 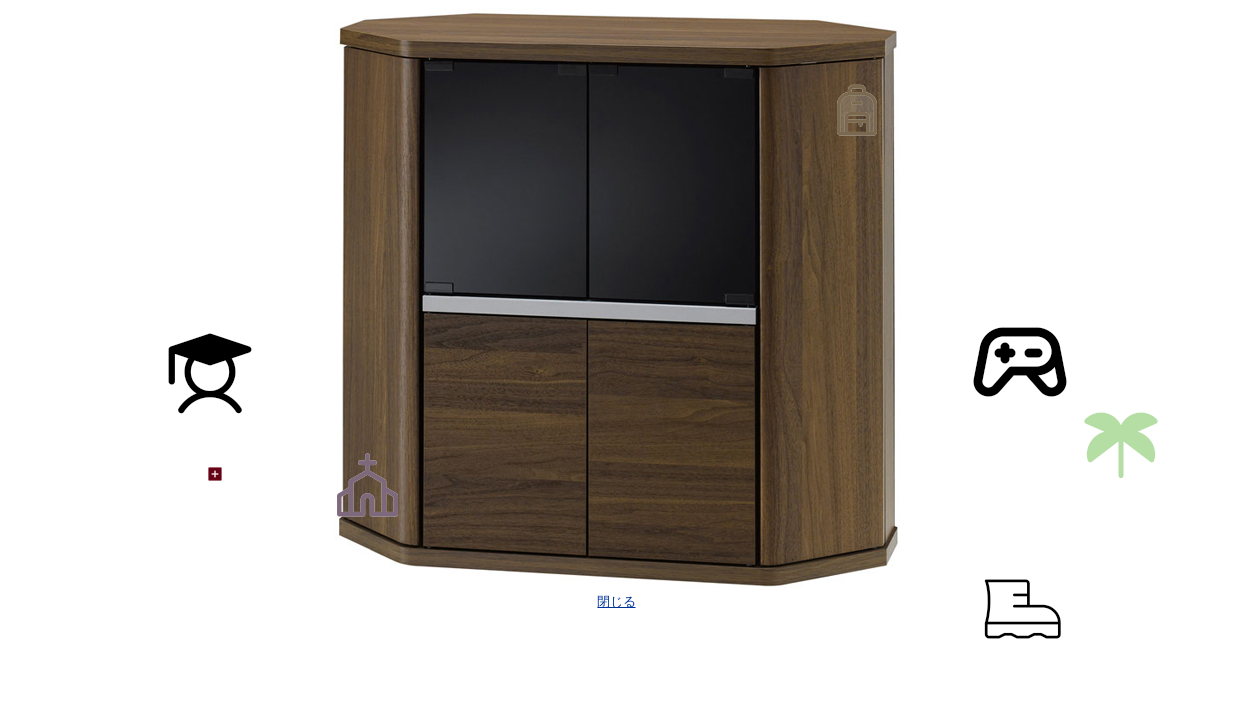 What do you see at coordinates (857, 112) in the screenshot?
I see `access your saved items or inventory` at bounding box center [857, 112].